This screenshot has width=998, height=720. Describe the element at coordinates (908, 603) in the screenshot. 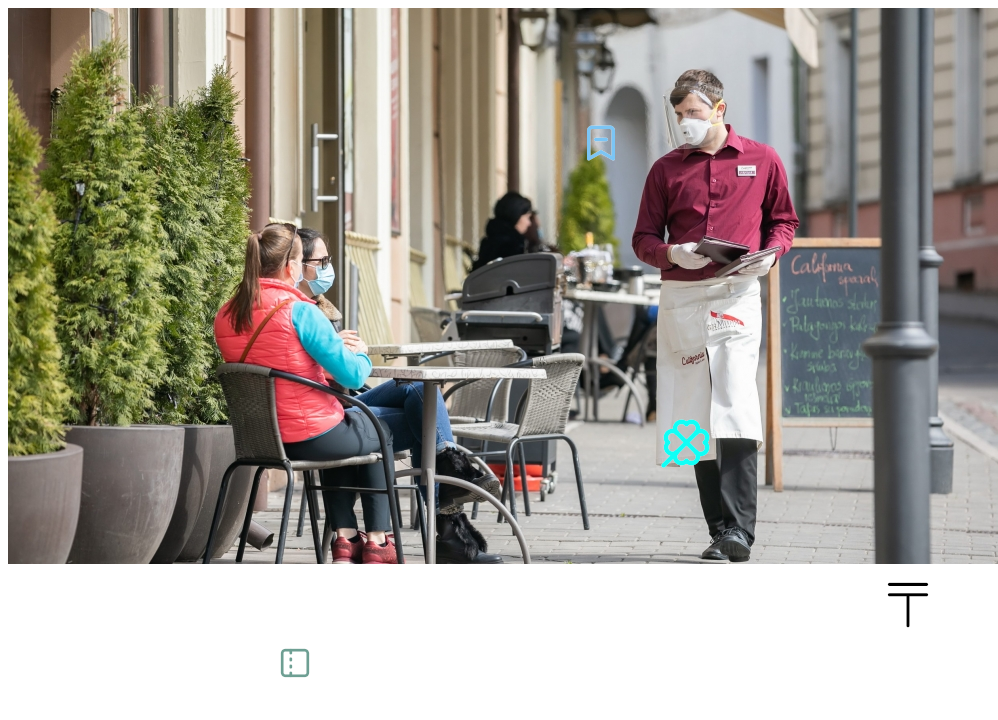

I see `indicates kazakhstani tenge currency` at that location.